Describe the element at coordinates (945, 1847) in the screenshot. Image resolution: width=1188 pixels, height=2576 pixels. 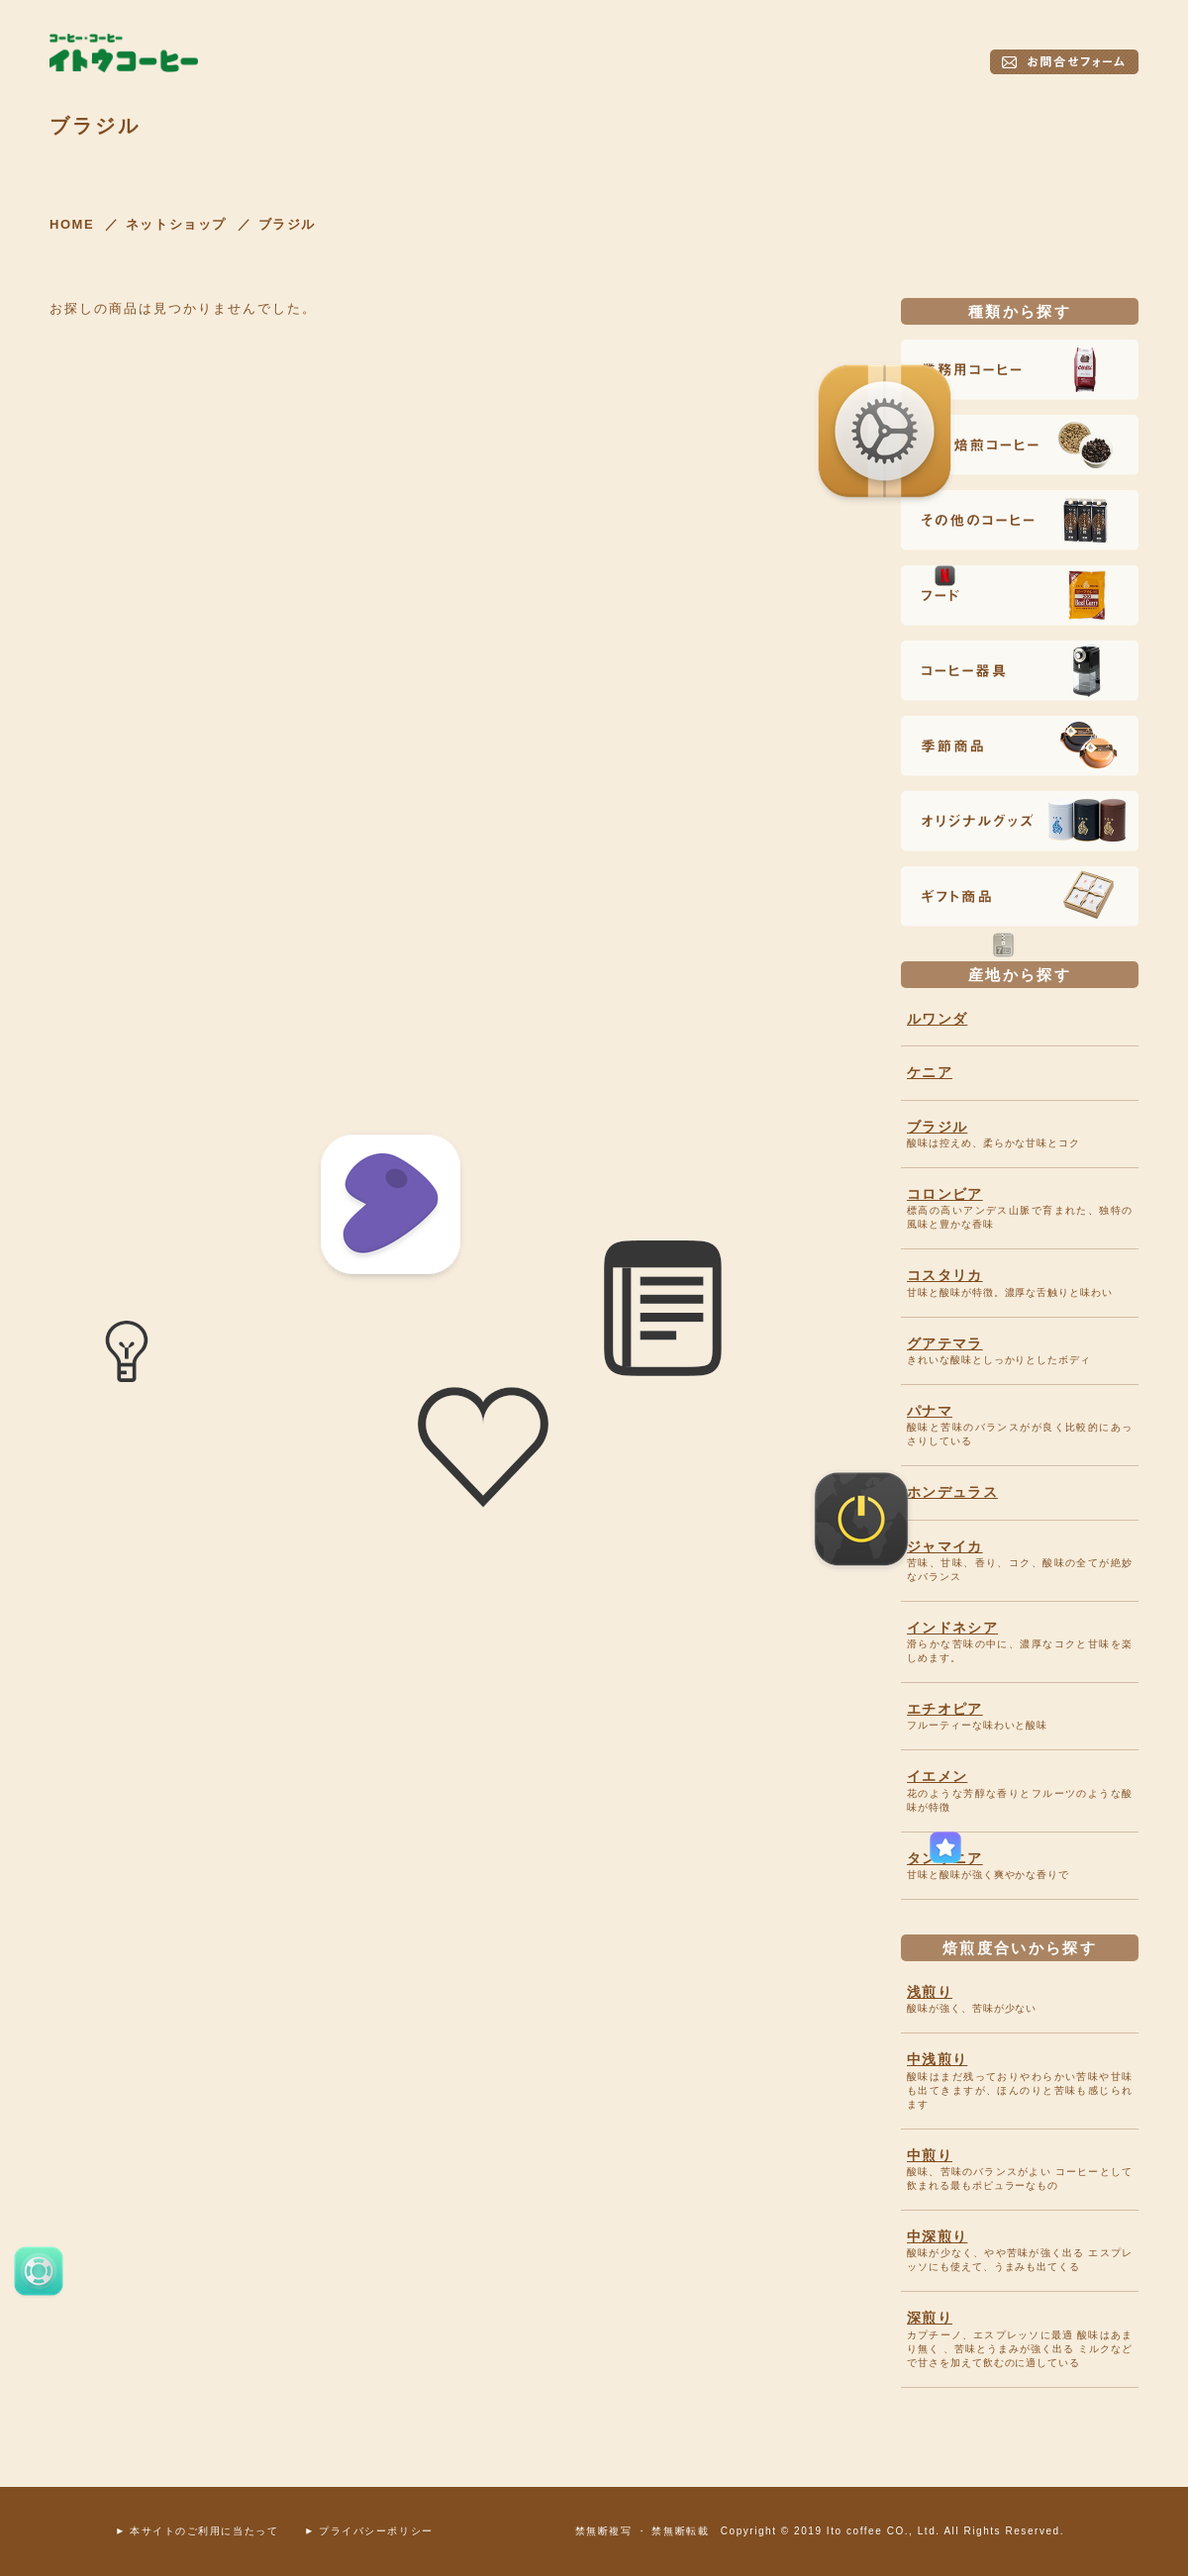
I see `open StarUML modeling application` at that location.